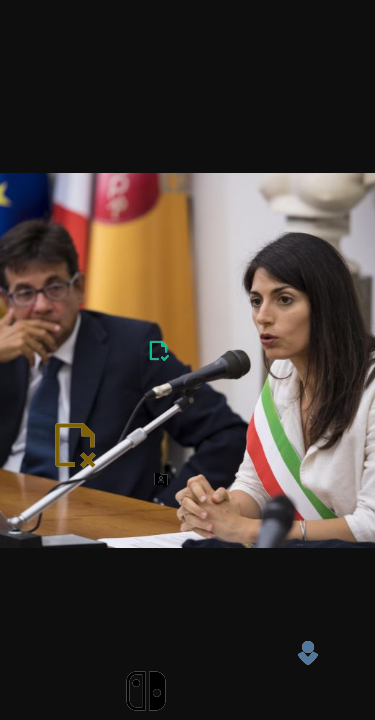 The image size is (375, 720). Describe the element at coordinates (308, 653) in the screenshot. I see `opsgenie incident management platform logo` at that location.